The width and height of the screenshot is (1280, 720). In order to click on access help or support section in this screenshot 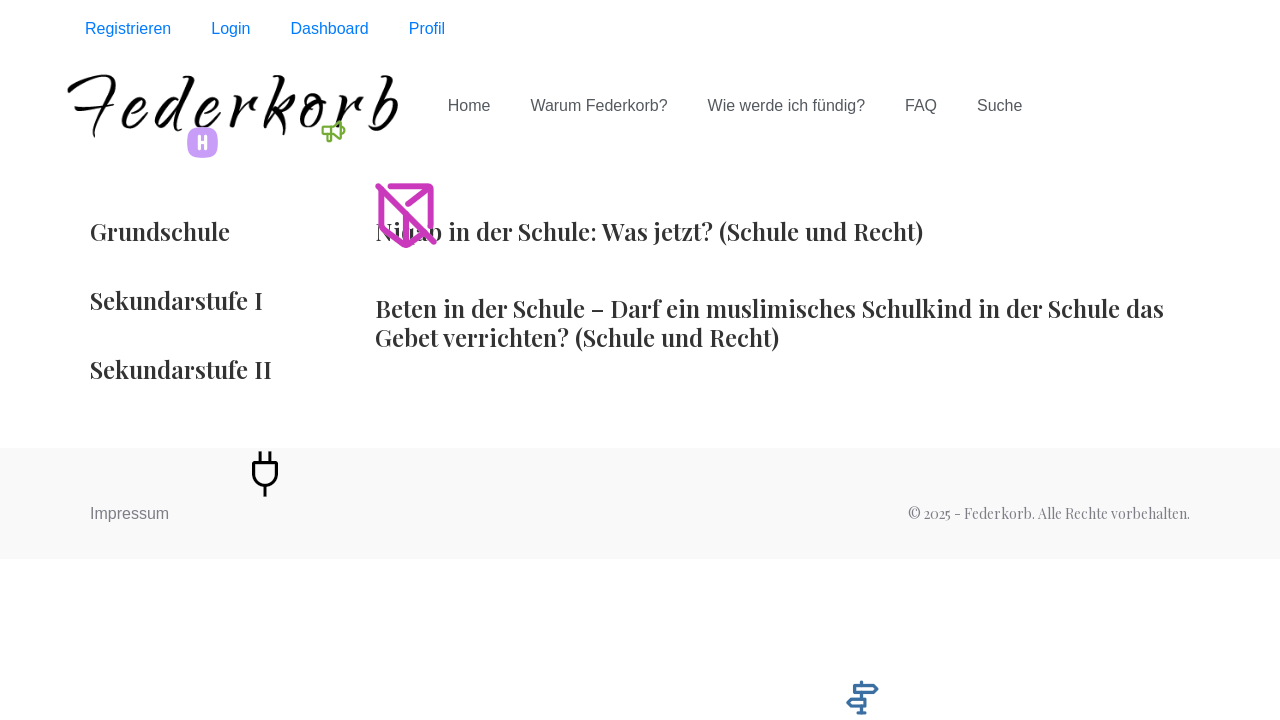, I will do `click(202, 142)`.